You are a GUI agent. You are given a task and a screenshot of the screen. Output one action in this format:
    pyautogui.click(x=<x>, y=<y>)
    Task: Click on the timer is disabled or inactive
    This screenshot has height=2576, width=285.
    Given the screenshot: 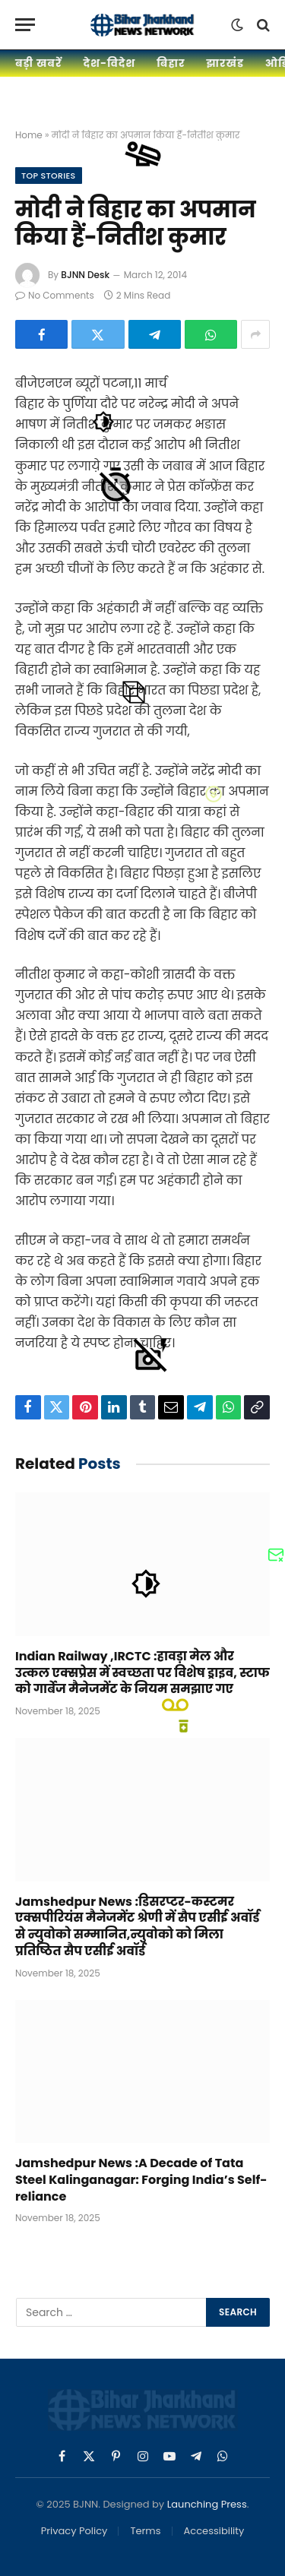 What is the action you would take?
    pyautogui.click(x=116, y=485)
    